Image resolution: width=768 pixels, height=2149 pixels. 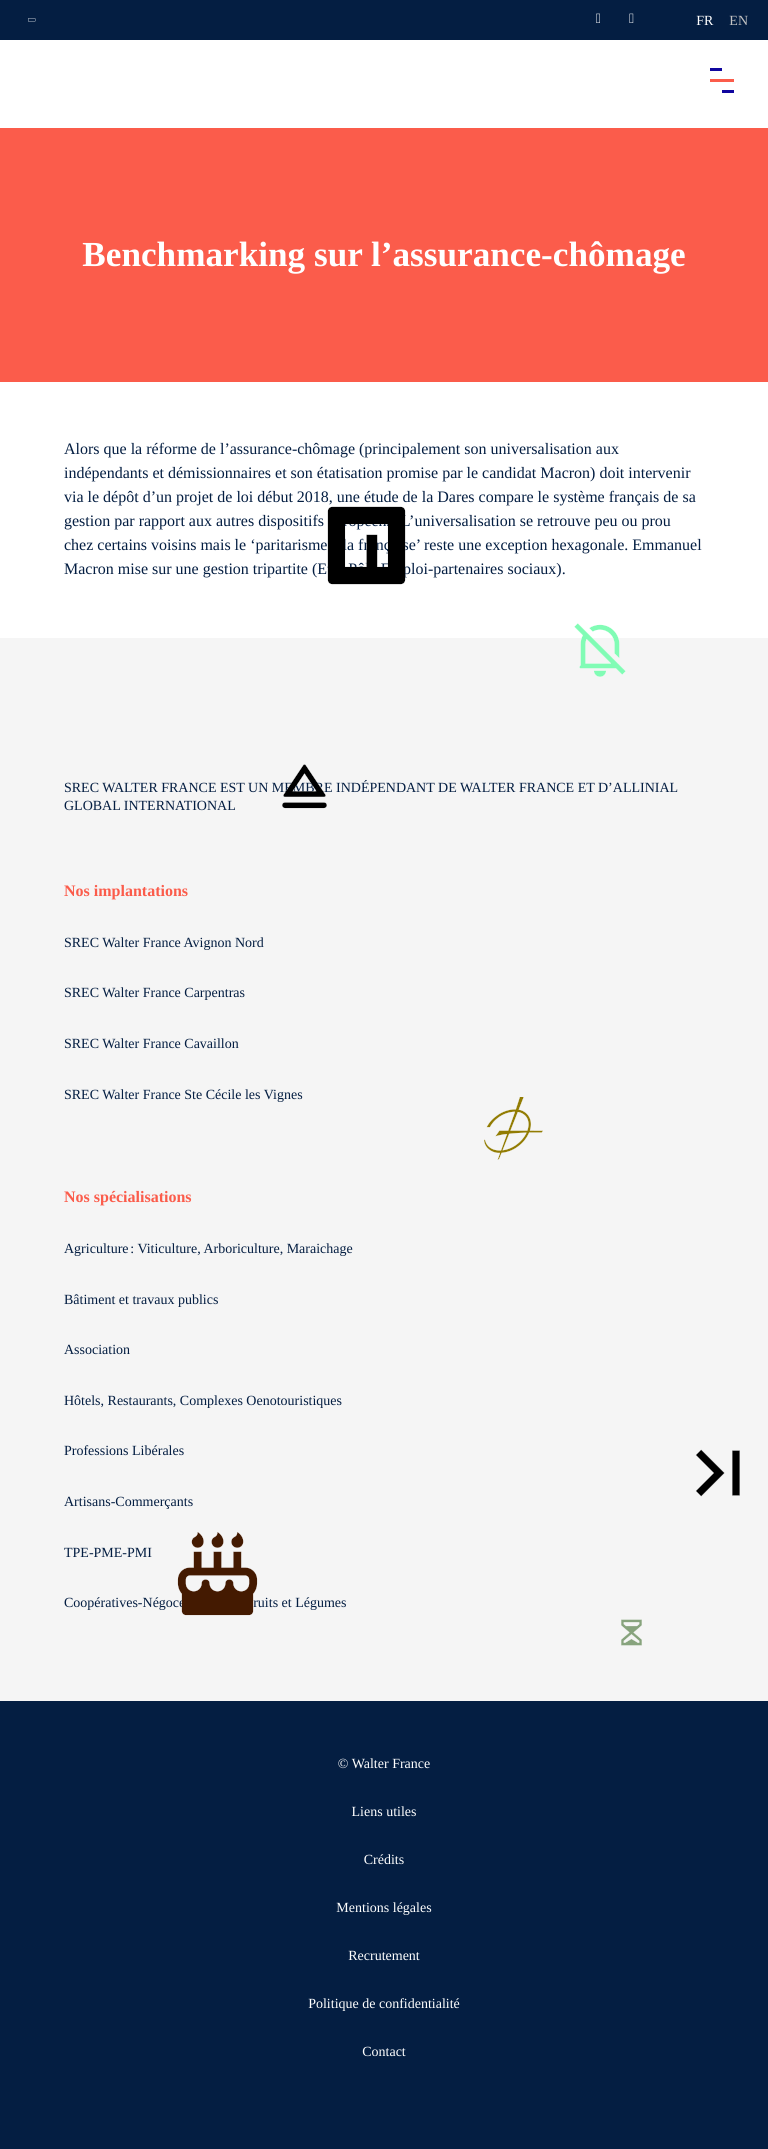 What do you see at coordinates (366, 545) in the screenshot?
I see `npm (node package manager) logo` at bounding box center [366, 545].